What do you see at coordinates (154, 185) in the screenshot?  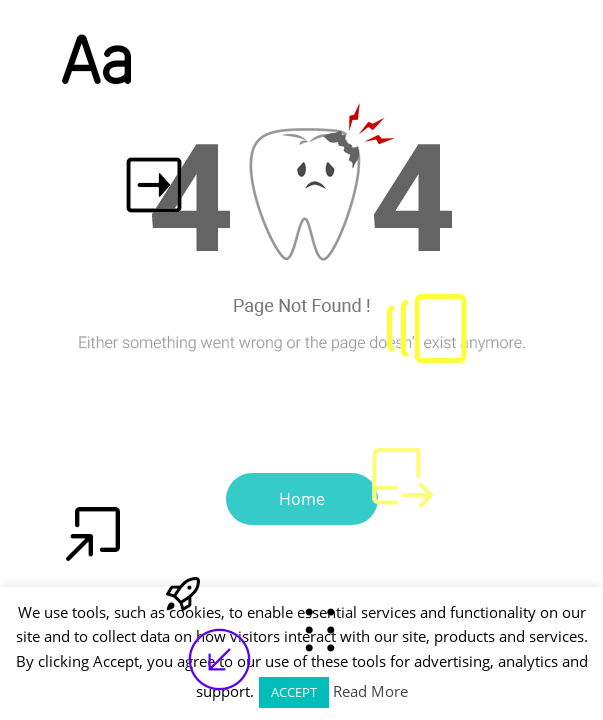 I see `indicates a renamed file in a diff view` at bounding box center [154, 185].